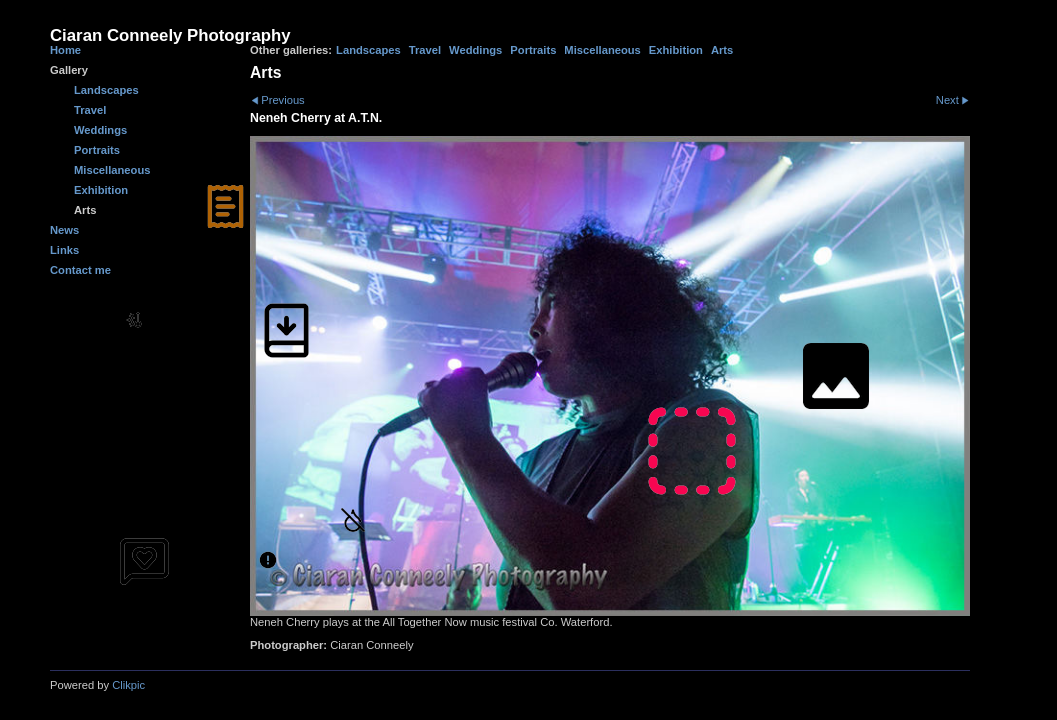  What do you see at coordinates (144, 560) in the screenshot?
I see `send a like or love reaction in chat` at bounding box center [144, 560].